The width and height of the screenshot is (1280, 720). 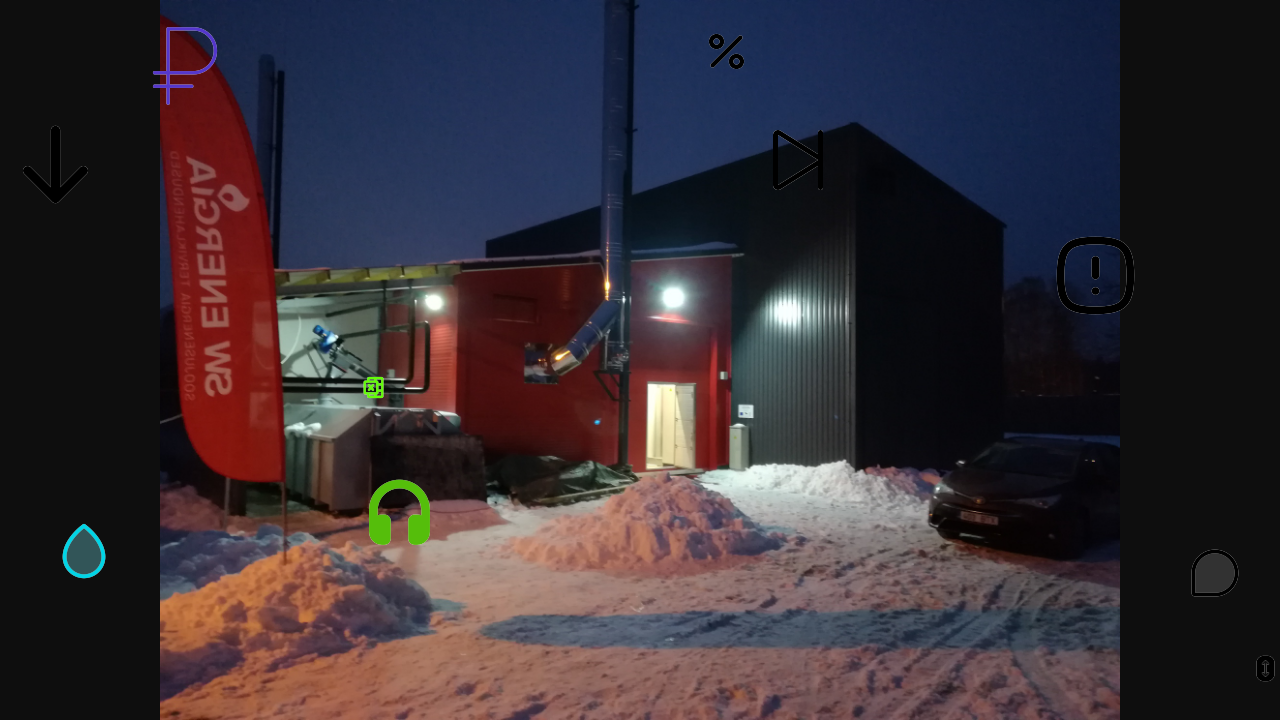 I want to click on scroll up or down on the page, so click(x=1265, y=668).